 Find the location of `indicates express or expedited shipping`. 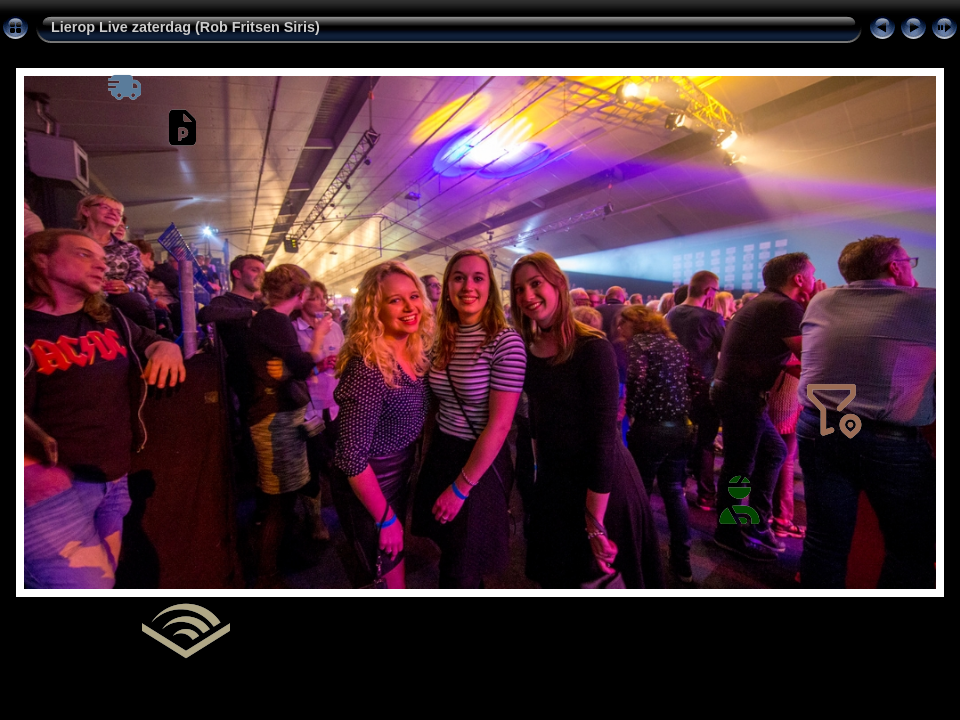

indicates express or expedited shipping is located at coordinates (124, 86).